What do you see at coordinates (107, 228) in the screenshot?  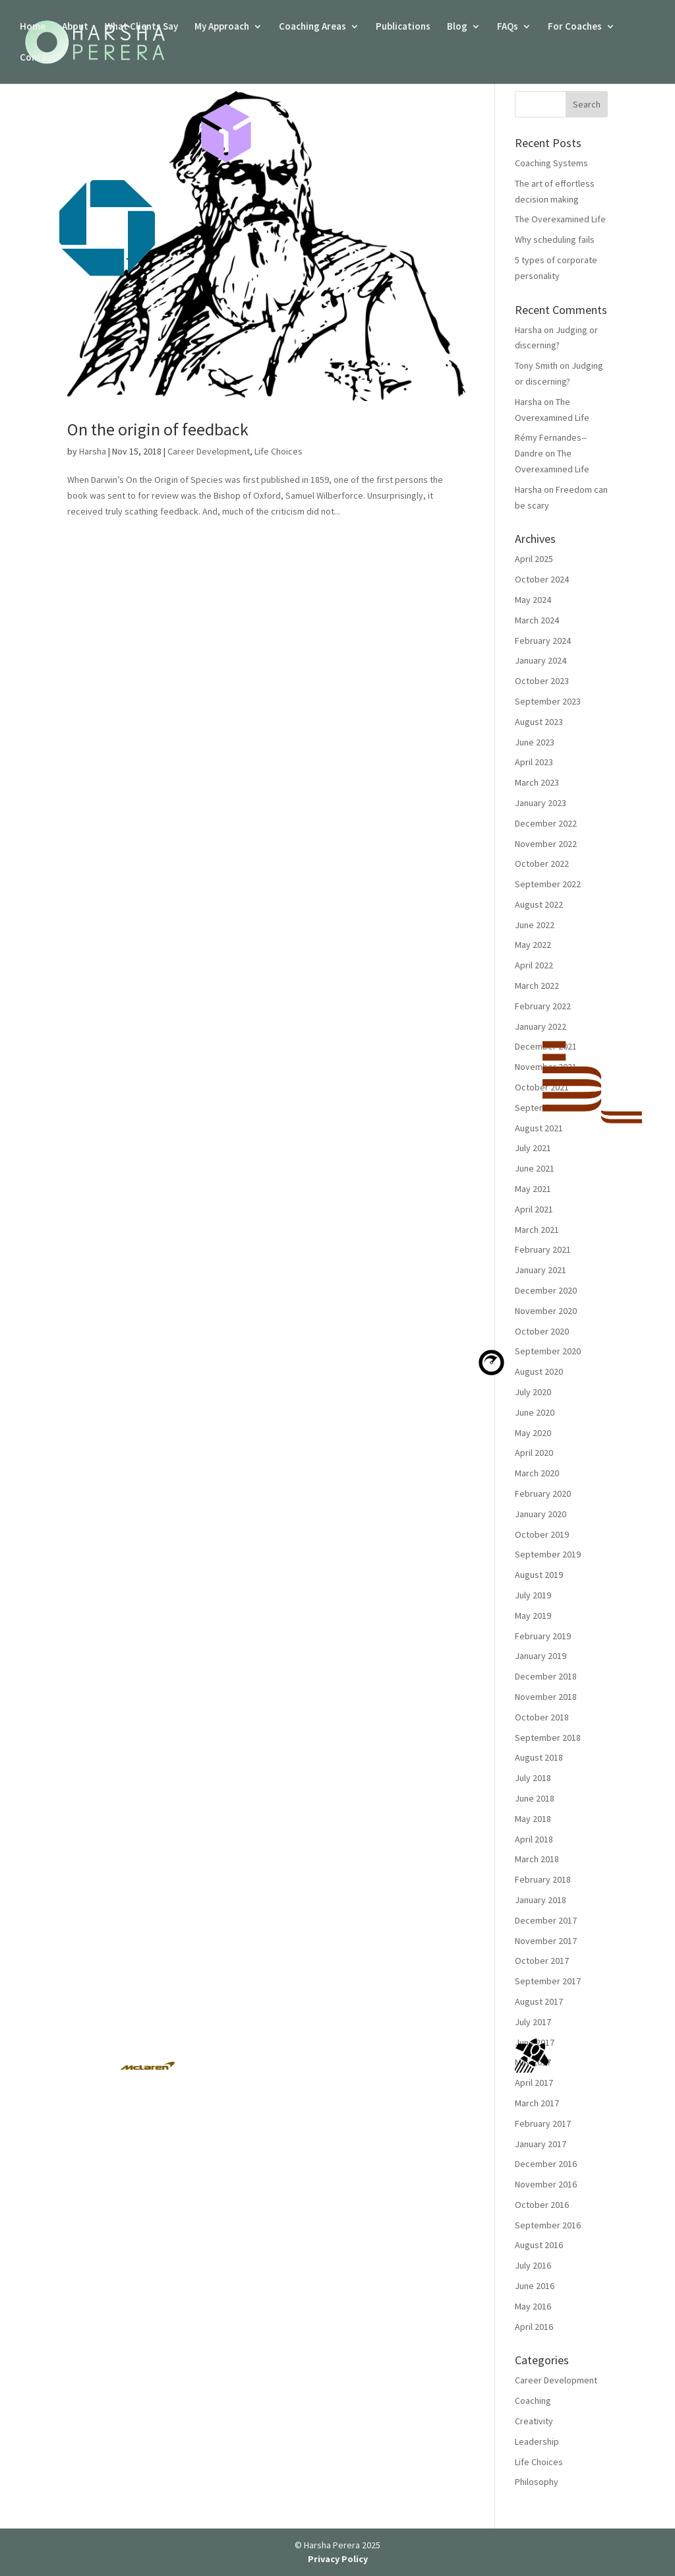 I see `open the Chase banking app` at bounding box center [107, 228].